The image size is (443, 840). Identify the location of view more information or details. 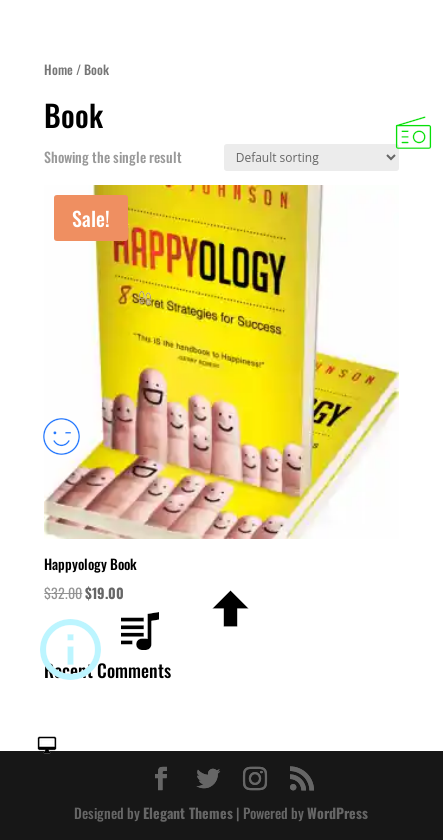
(70, 649).